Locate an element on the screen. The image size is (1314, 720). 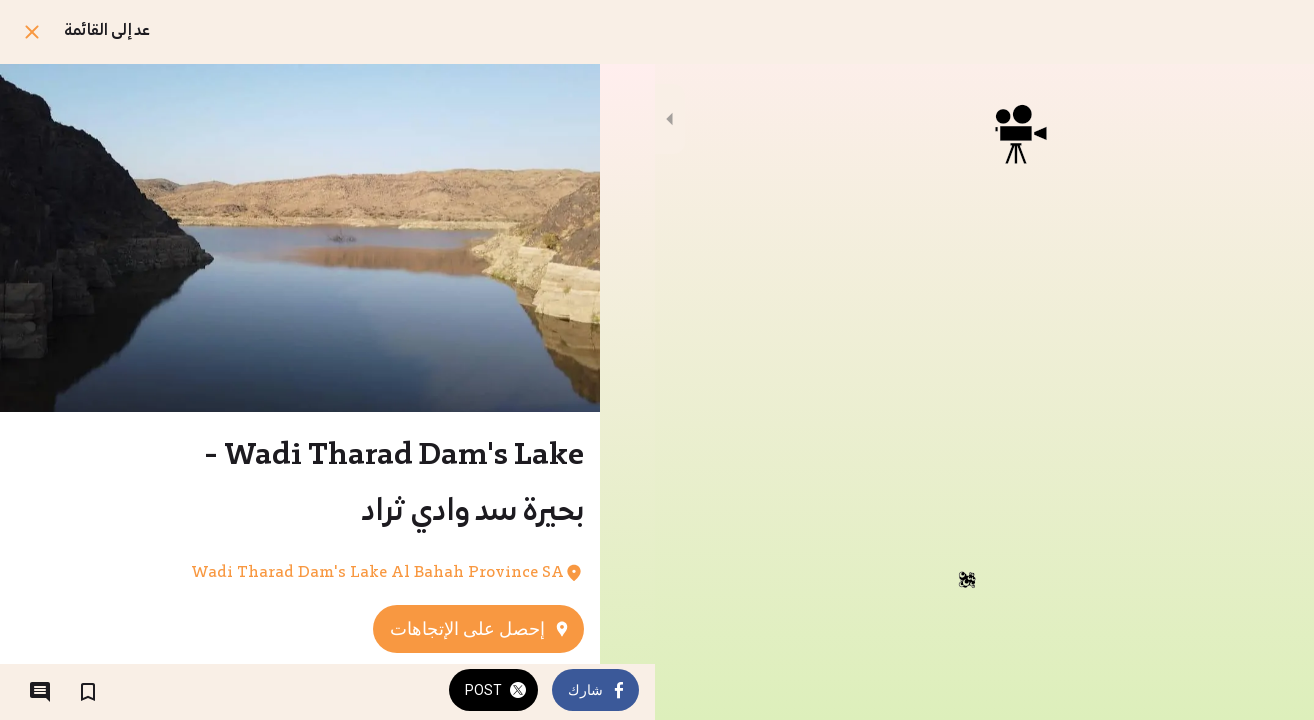
indicates foam or bubbles effect in game is located at coordinates (967, 580).